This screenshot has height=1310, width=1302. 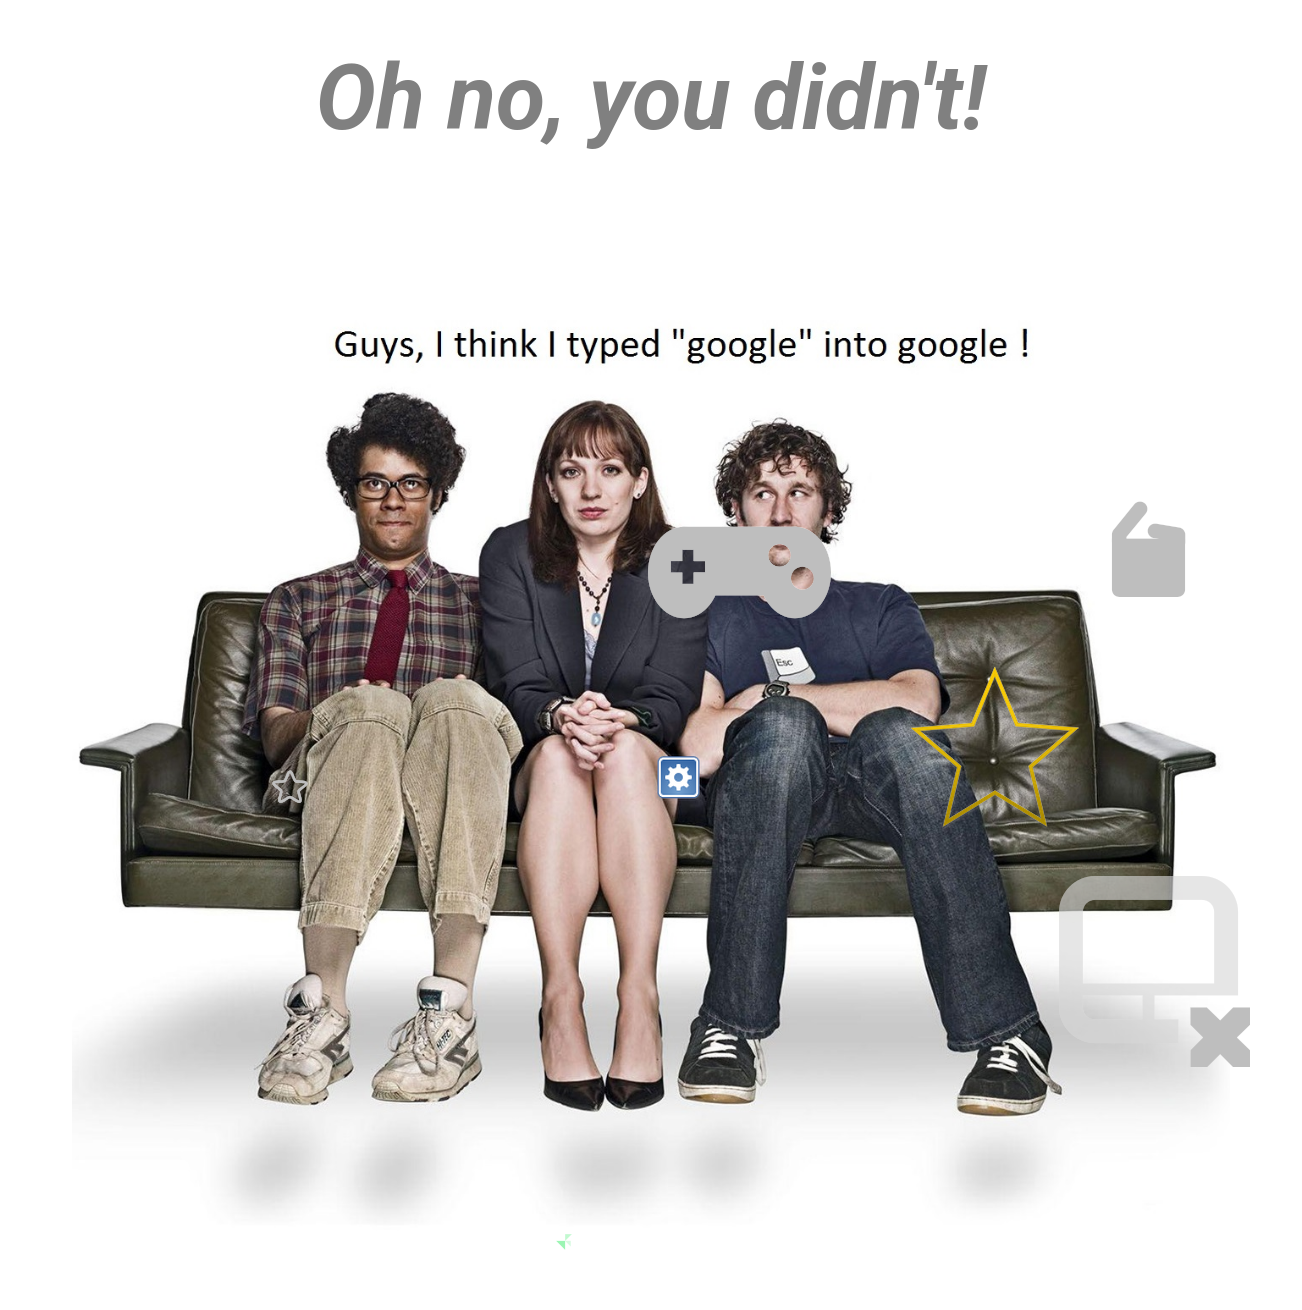 What do you see at coordinates (564, 1242) in the screenshot?
I see `open the adwaita demo application` at bounding box center [564, 1242].